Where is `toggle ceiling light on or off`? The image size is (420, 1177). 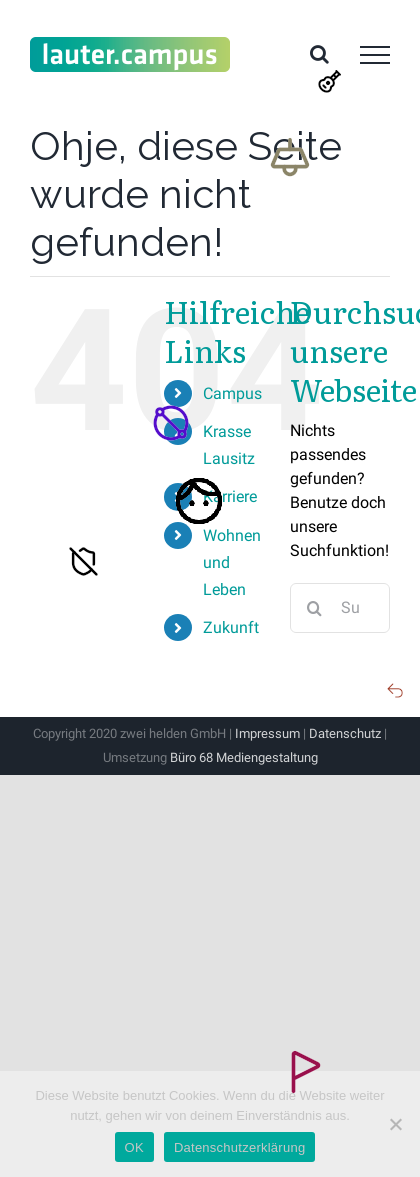 toggle ceiling light on or off is located at coordinates (290, 159).